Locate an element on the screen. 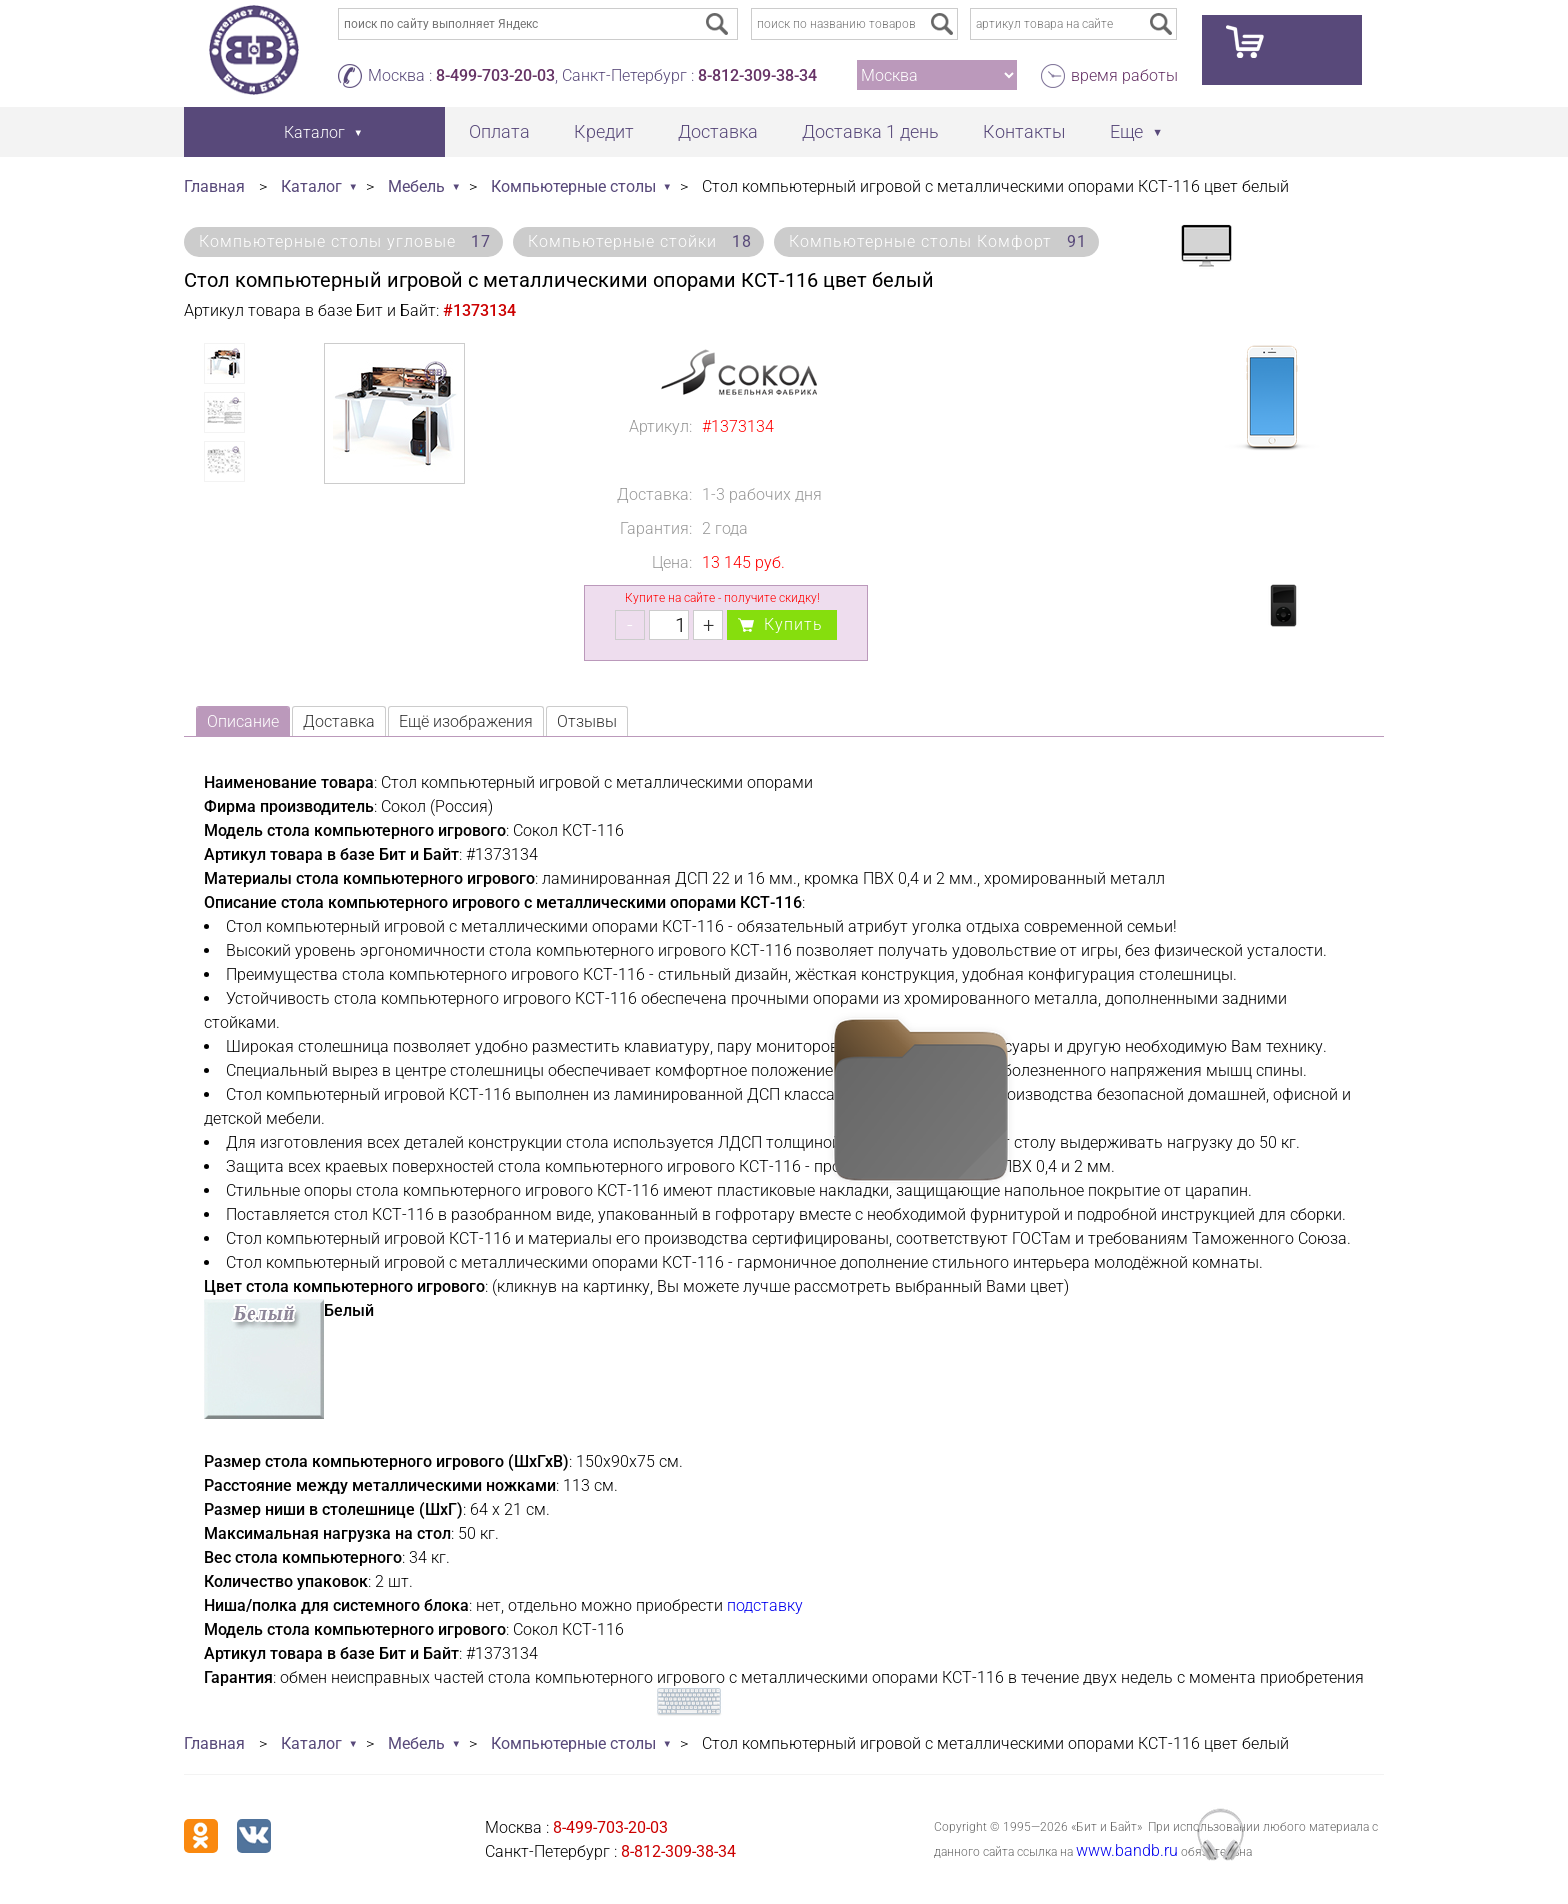 The width and height of the screenshot is (1568, 1904). open folder to view contents is located at coordinates (921, 1100).